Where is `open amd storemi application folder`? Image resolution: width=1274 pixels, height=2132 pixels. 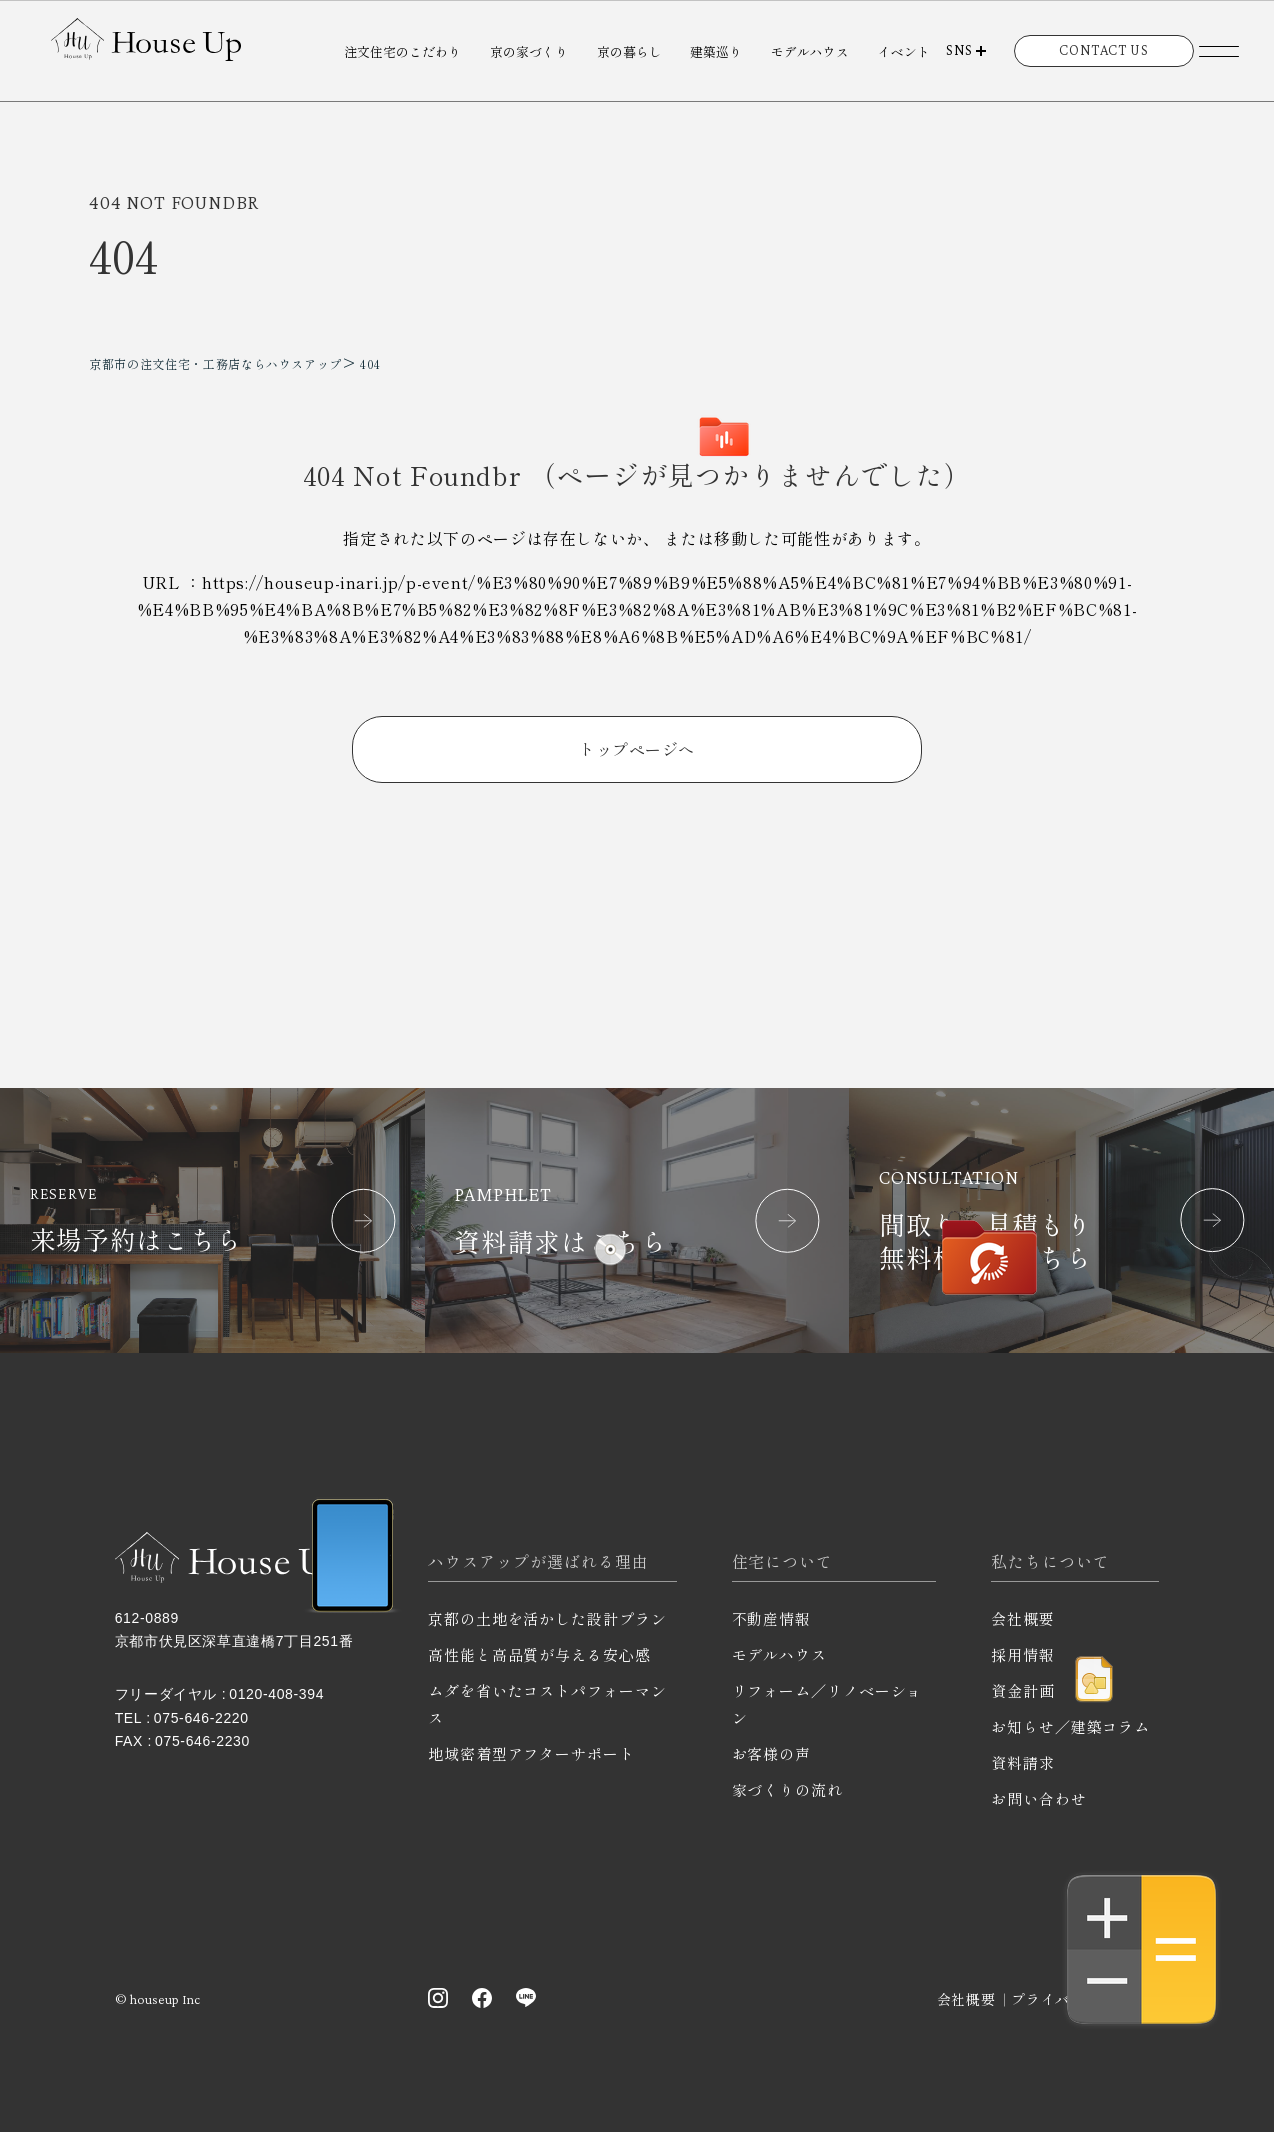 open amd storemi application folder is located at coordinates (989, 1260).